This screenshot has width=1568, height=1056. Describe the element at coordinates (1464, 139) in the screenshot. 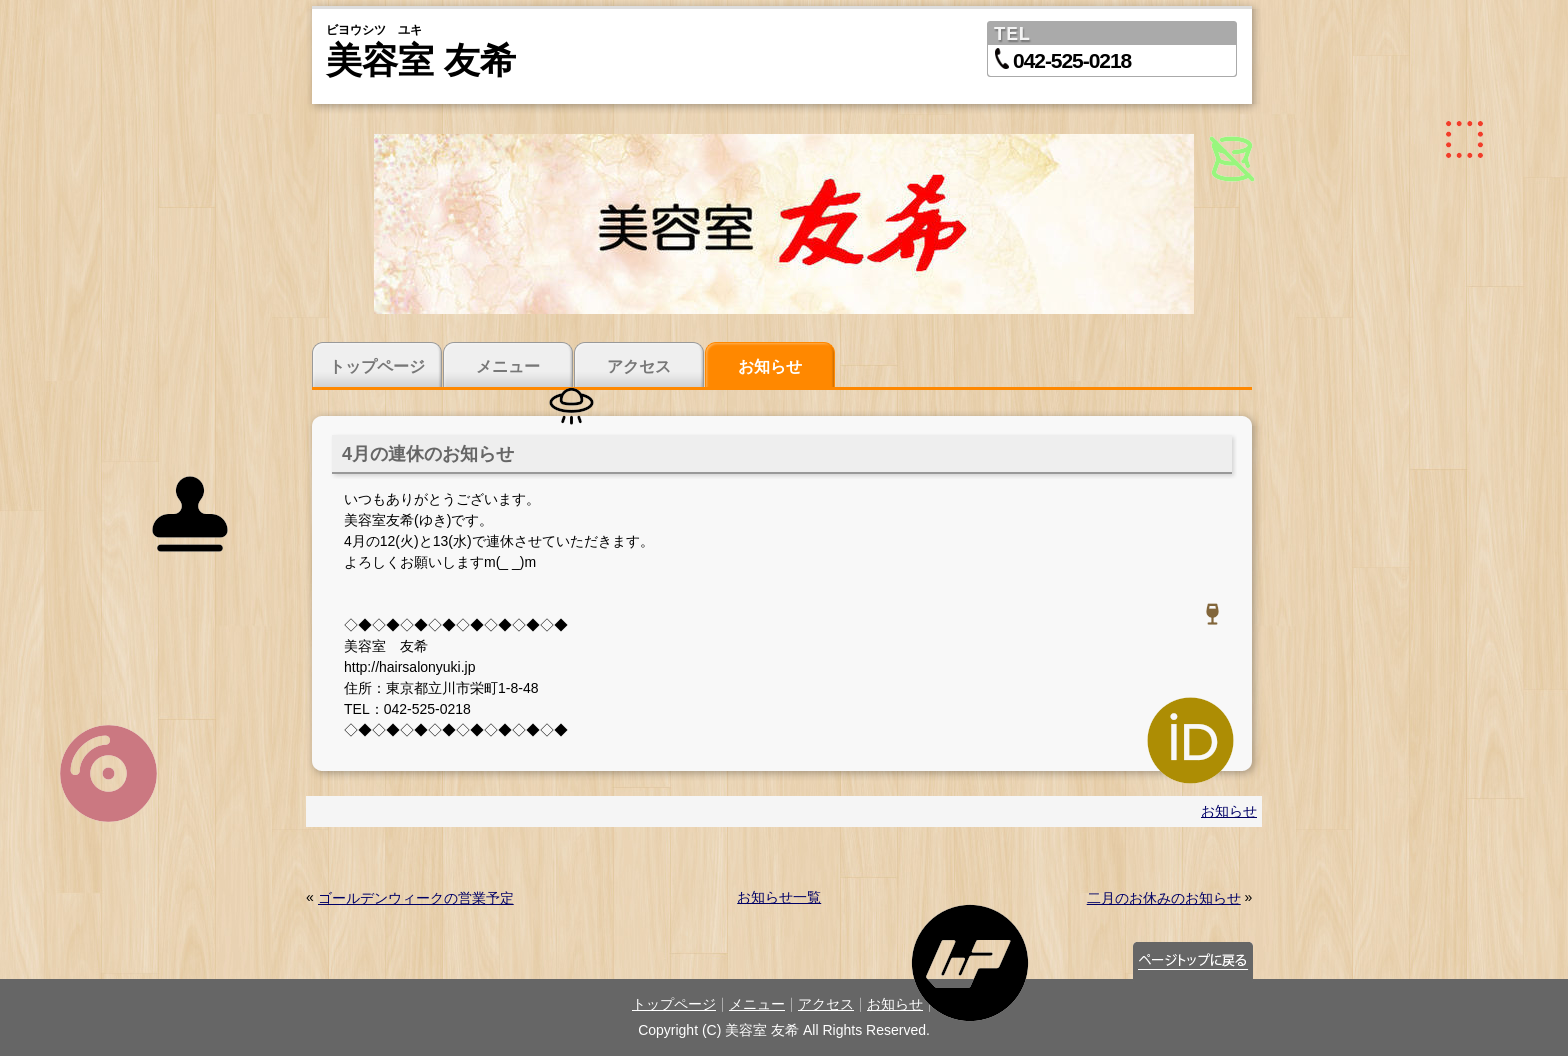

I see `remove all borders from selected cells` at that location.